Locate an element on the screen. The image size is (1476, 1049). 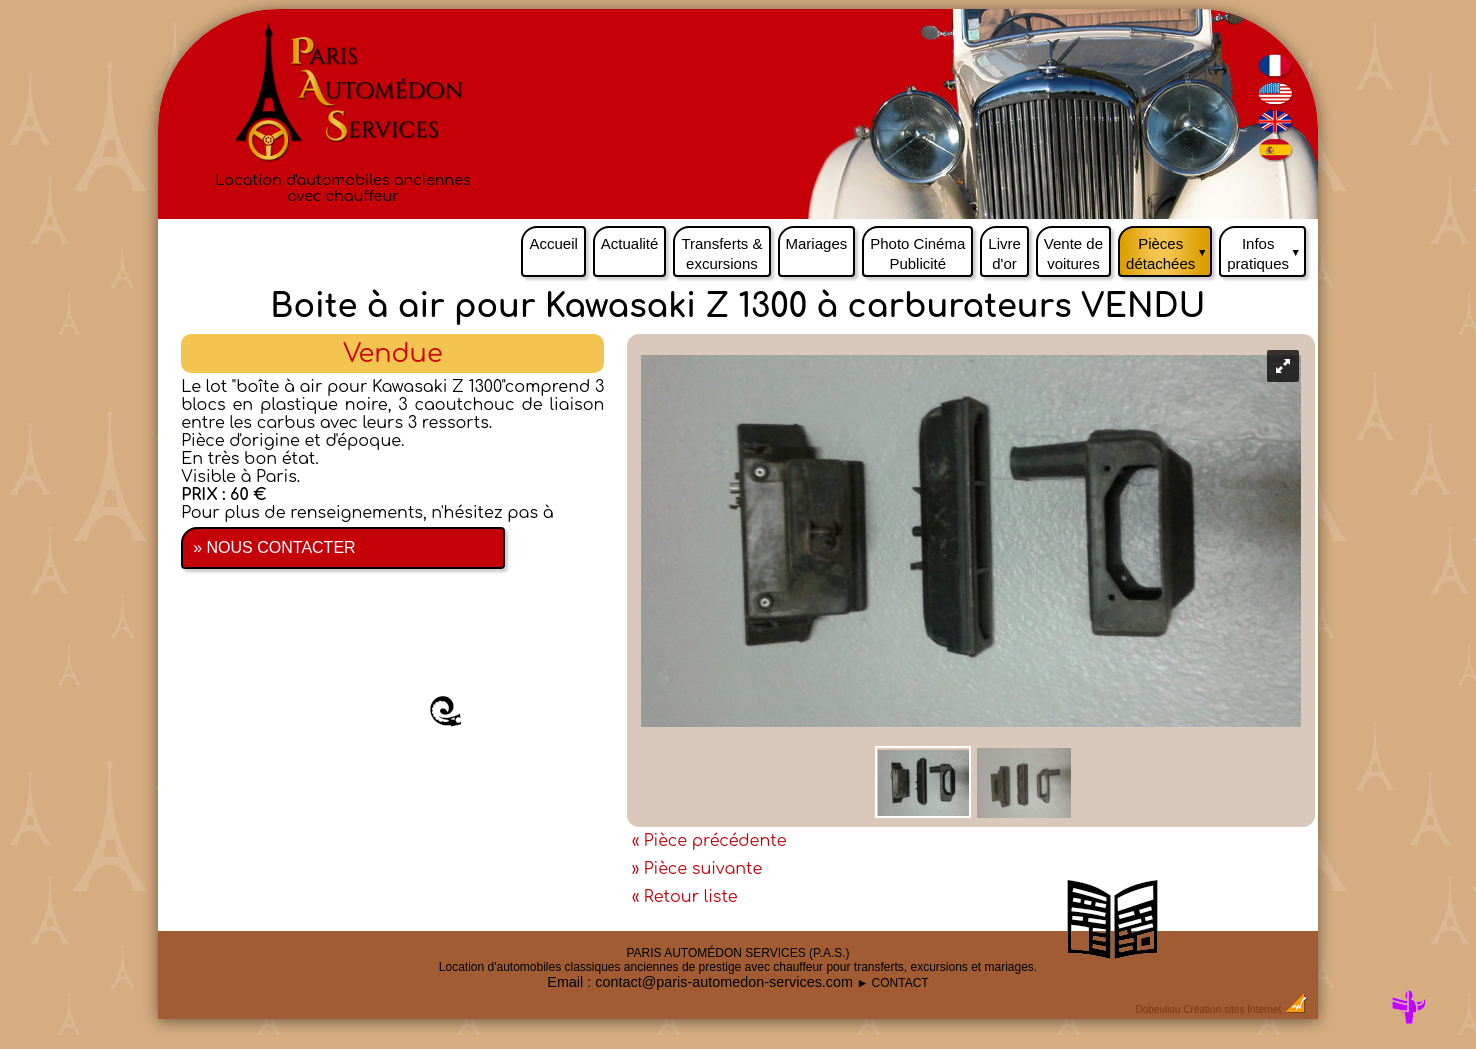
indicates a split or divided character state is located at coordinates (1409, 1007).